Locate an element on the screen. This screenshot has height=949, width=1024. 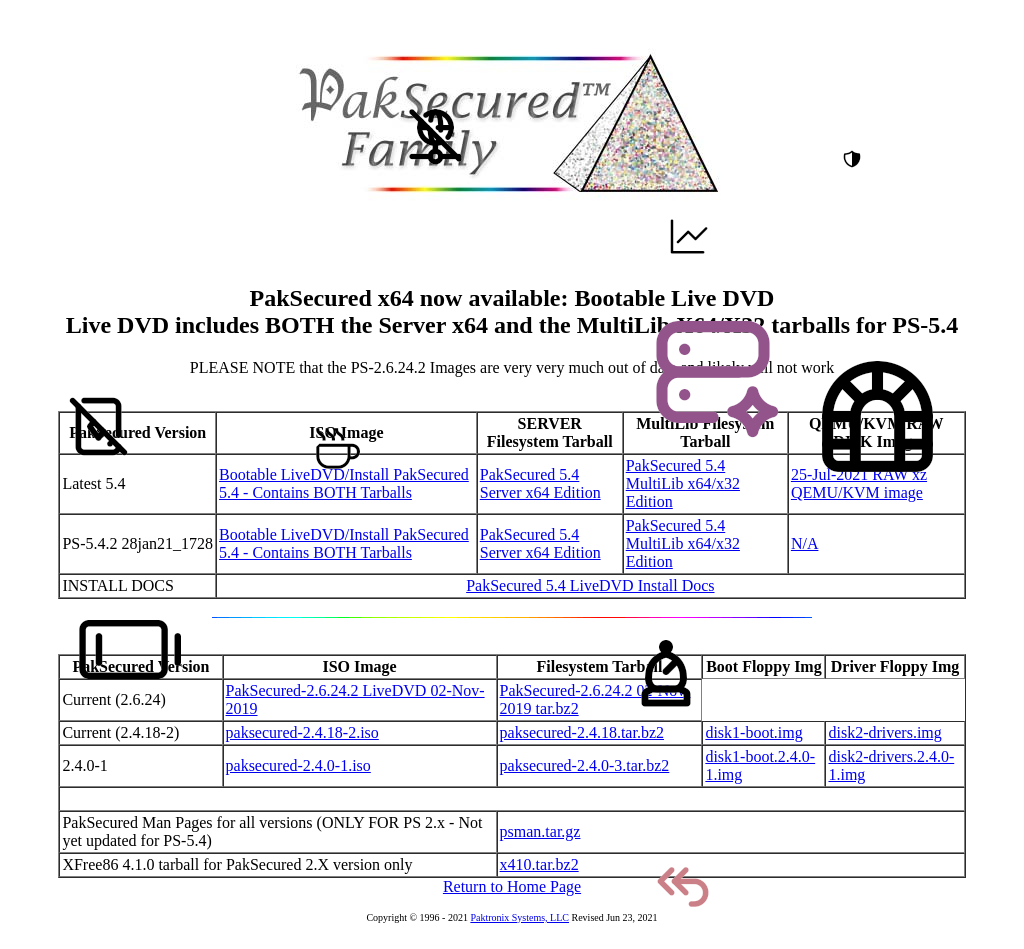
undo multiple actions is located at coordinates (683, 887).